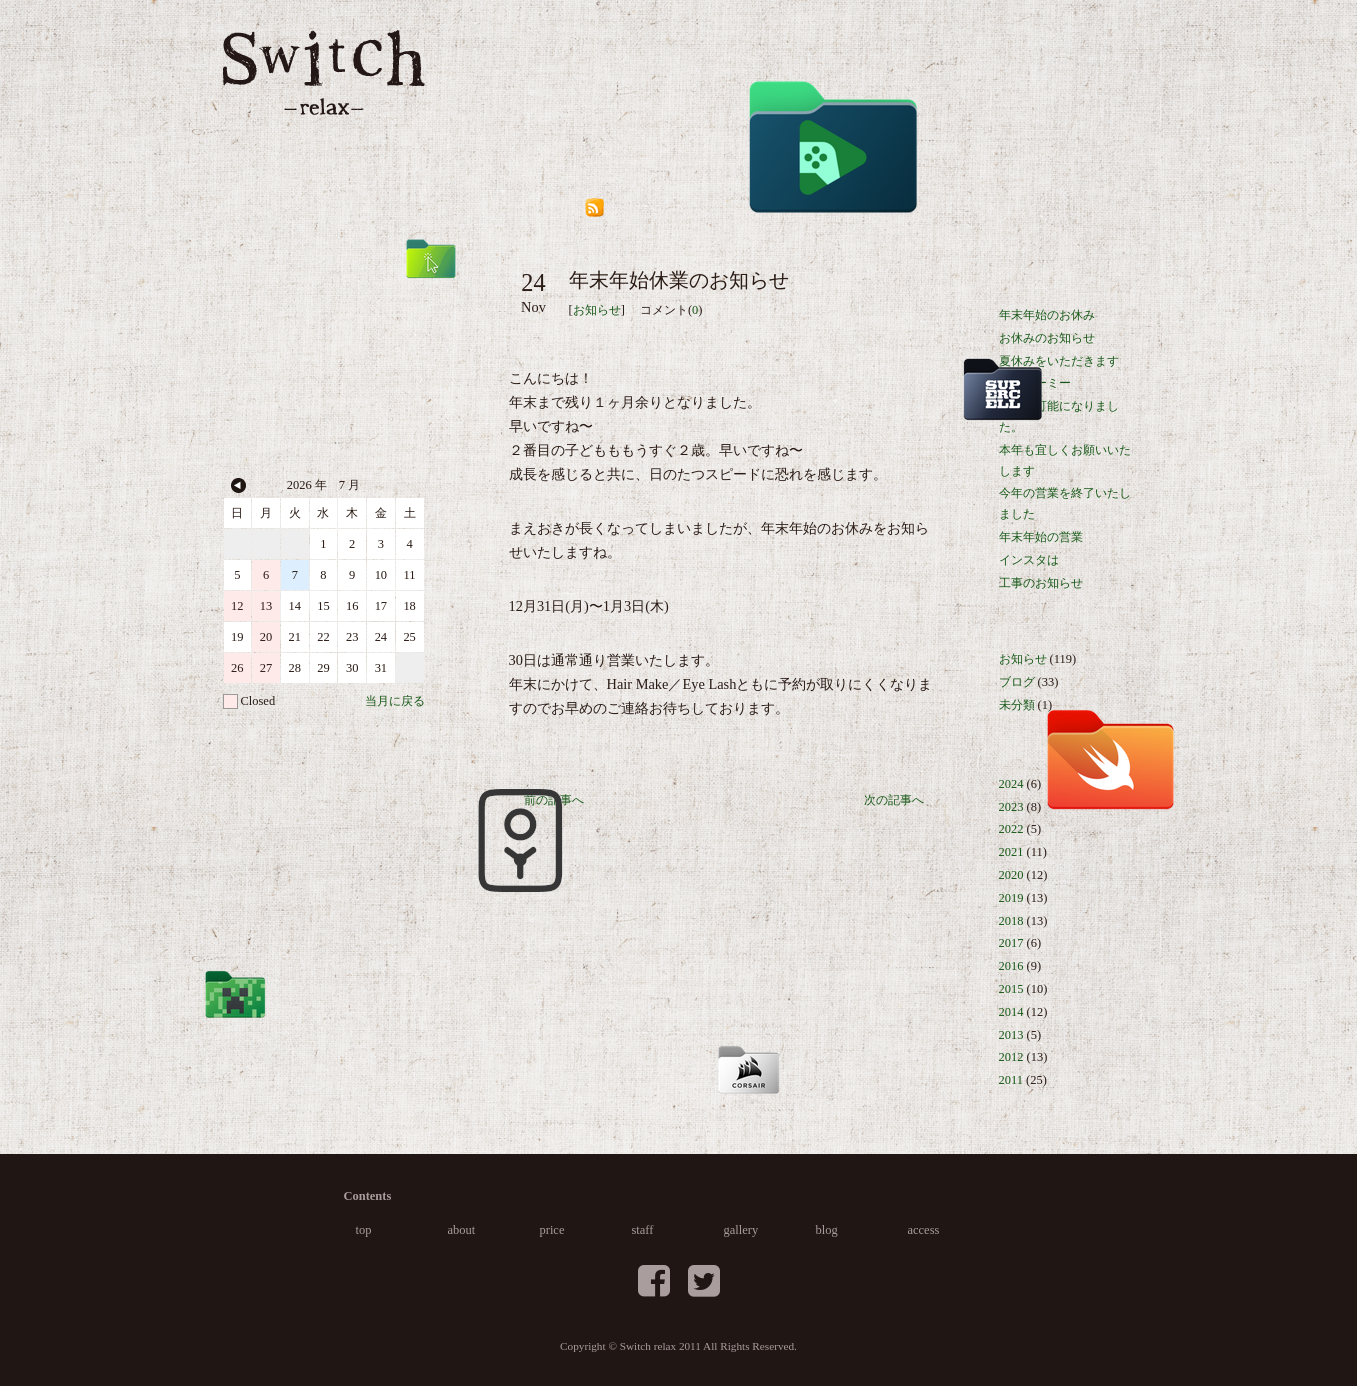 This screenshot has width=1357, height=1386. I want to click on open minecraft game files folder, so click(235, 996).